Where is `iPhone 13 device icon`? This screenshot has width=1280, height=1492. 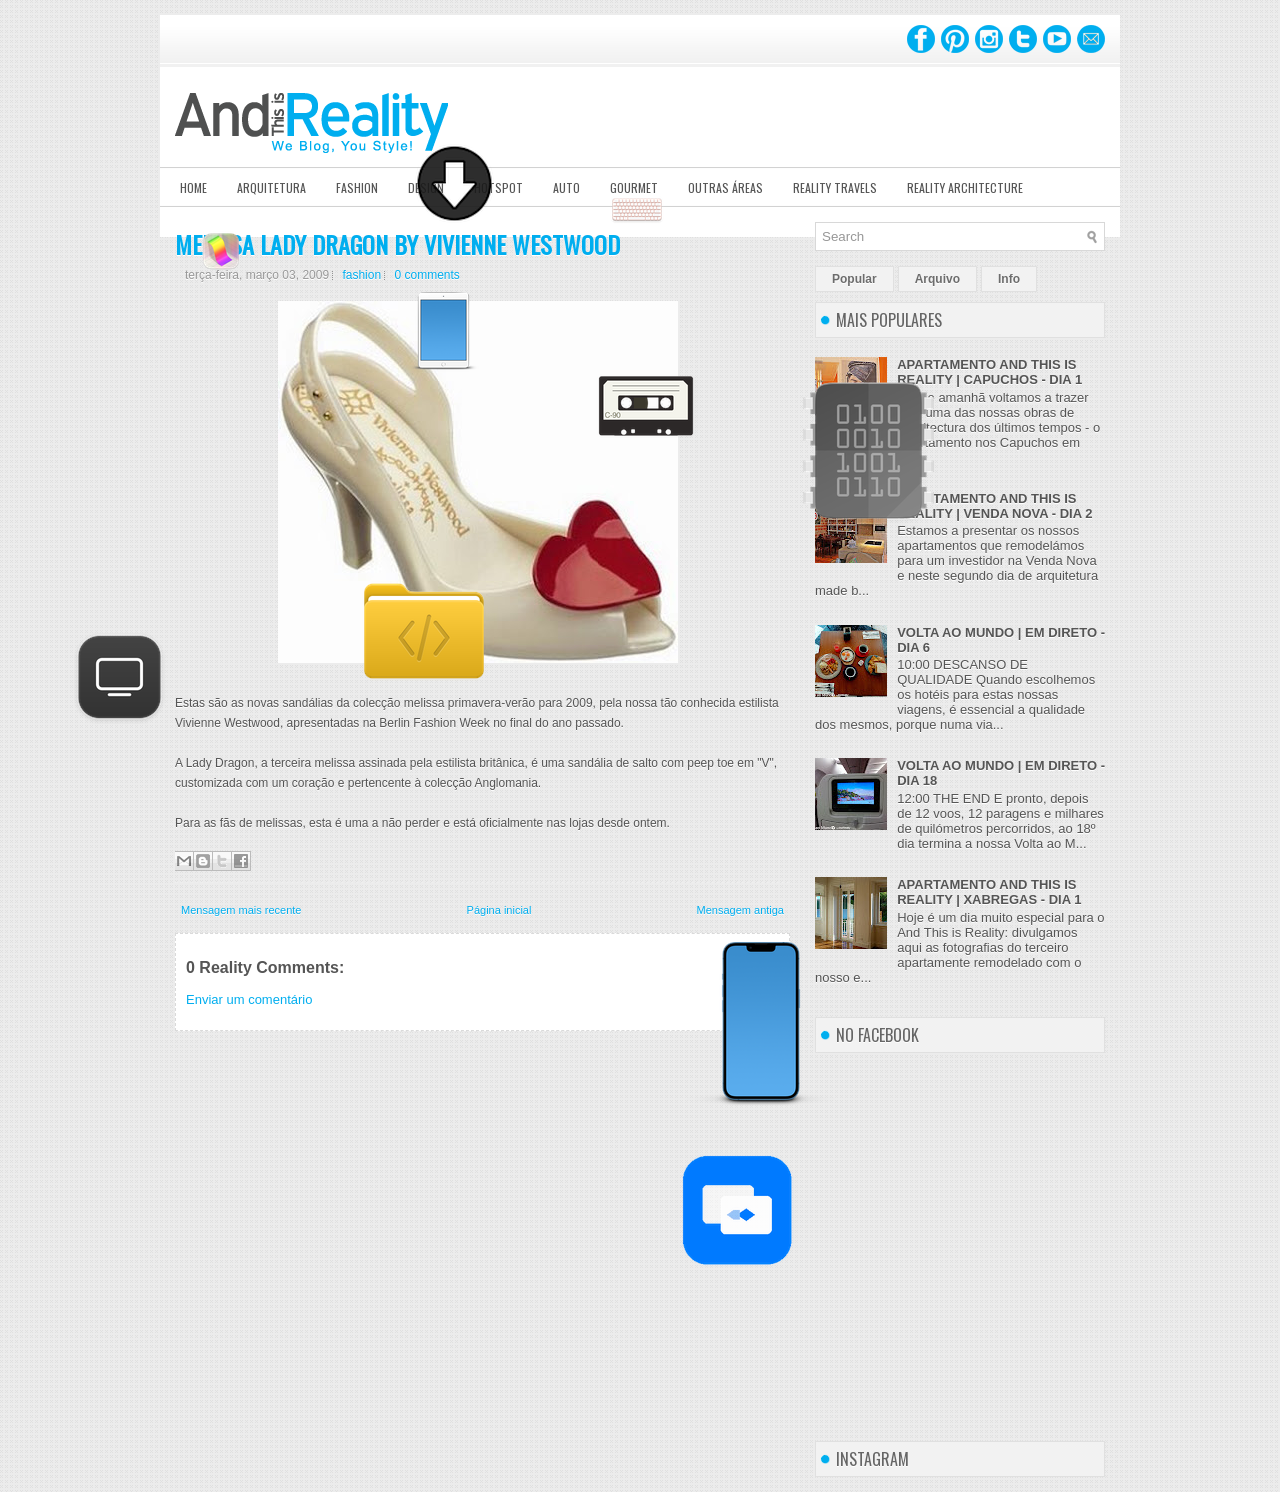 iPhone 13 device icon is located at coordinates (761, 1024).